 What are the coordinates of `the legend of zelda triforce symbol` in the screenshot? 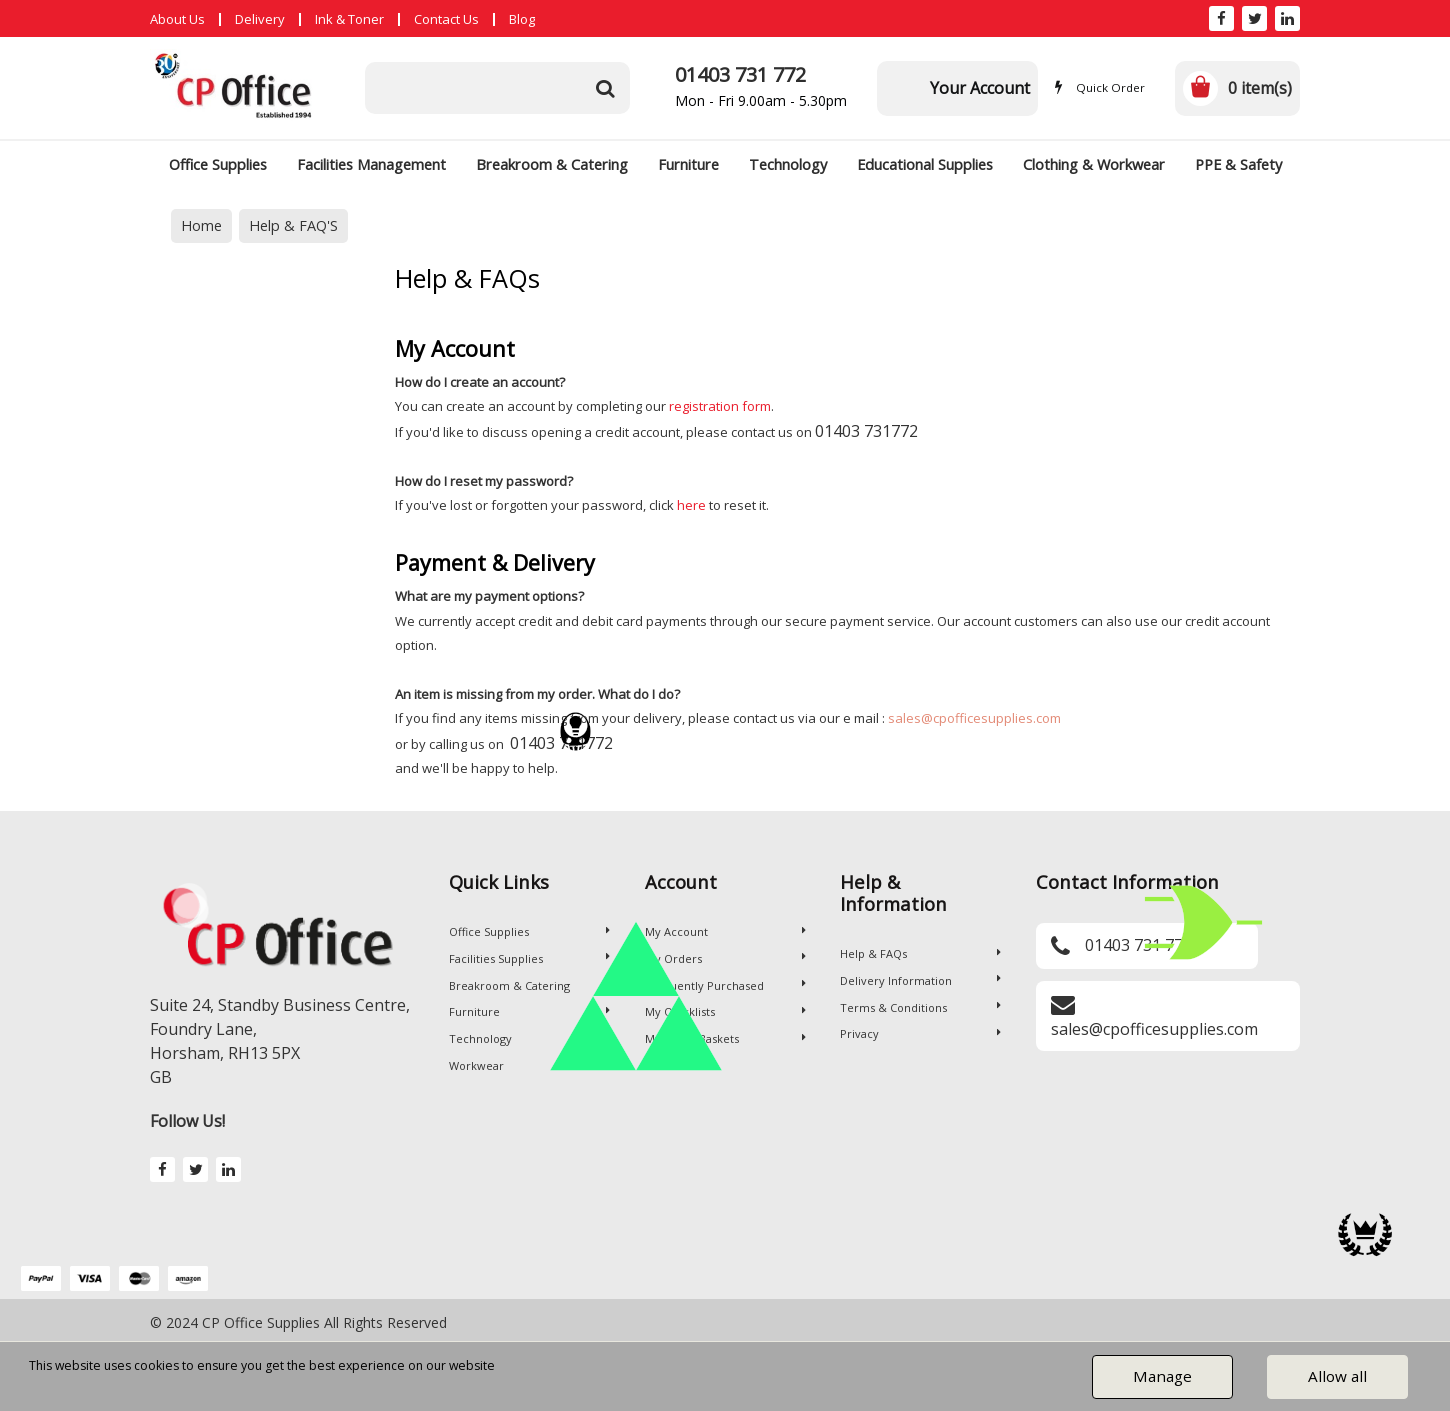 It's located at (636, 996).